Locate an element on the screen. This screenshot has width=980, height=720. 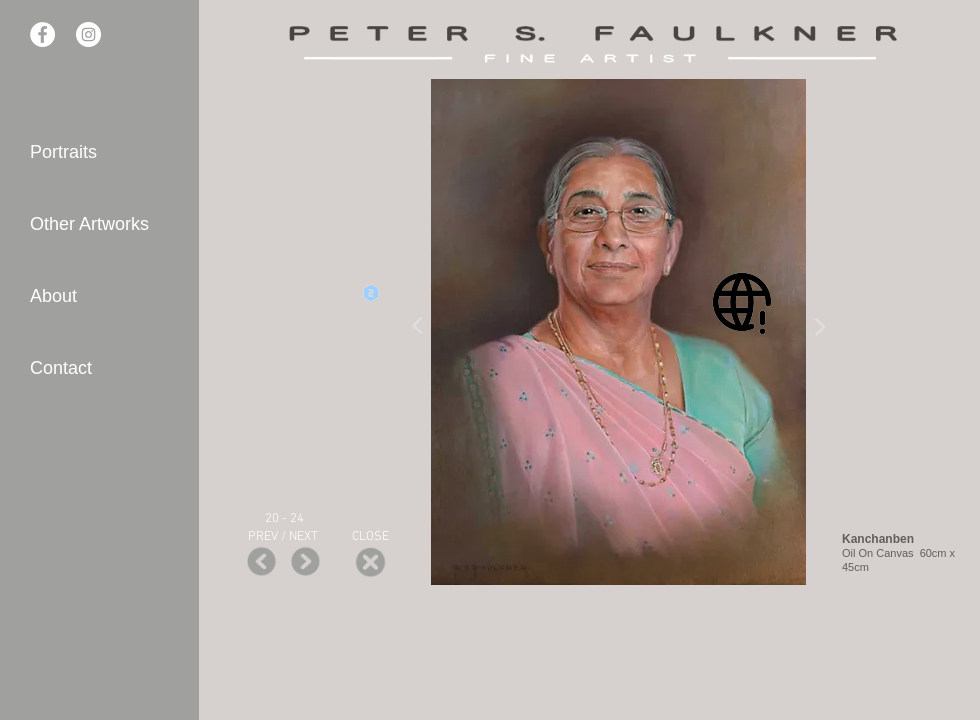
step 2 in a multi-step process is located at coordinates (371, 293).